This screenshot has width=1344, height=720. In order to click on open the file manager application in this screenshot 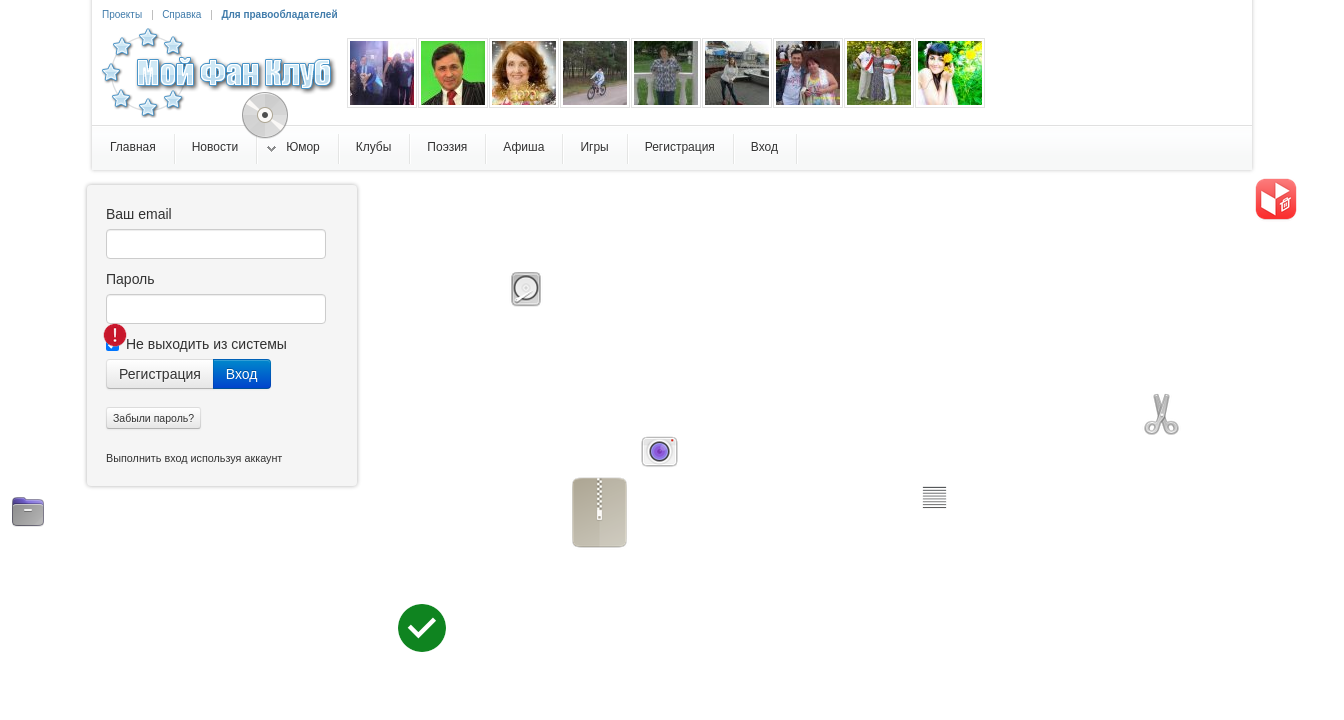, I will do `click(28, 511)`.